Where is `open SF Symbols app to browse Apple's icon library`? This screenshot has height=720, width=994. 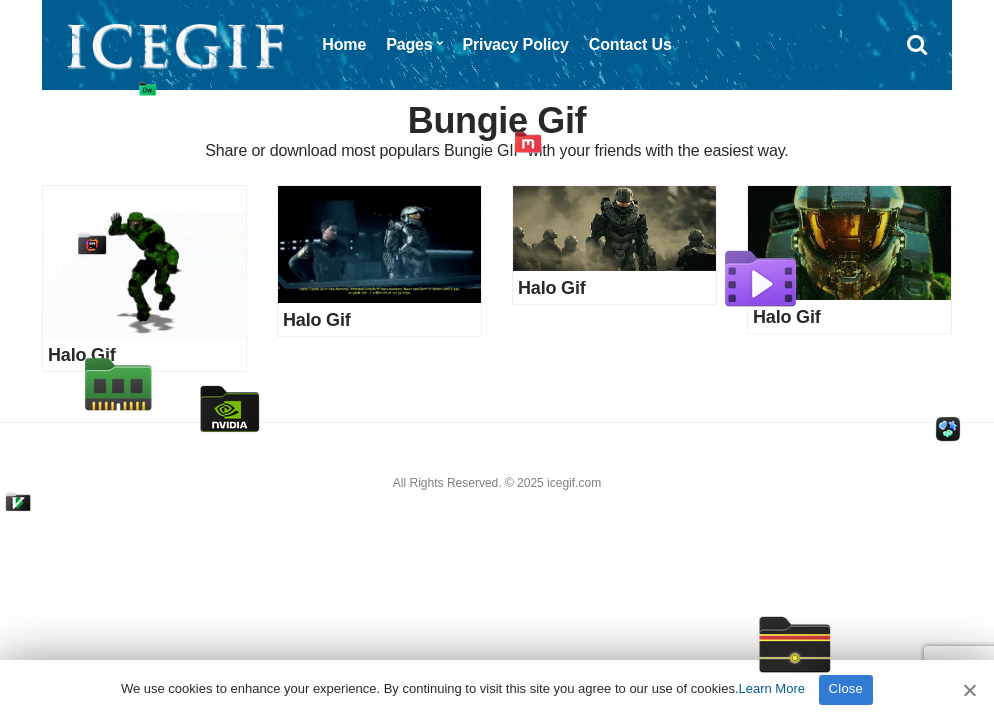 open SF Symbols app to browse Apple's icon library is located at coordinates (948, 429).